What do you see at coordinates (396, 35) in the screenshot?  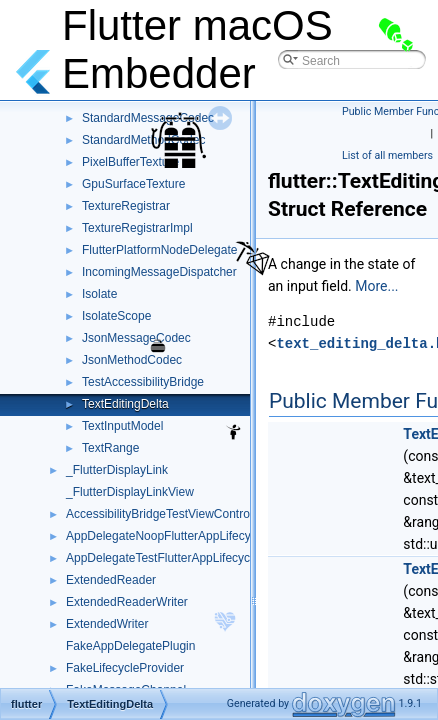 I see `roll the dice or randomize outcome` at bounding box center [396, 35].